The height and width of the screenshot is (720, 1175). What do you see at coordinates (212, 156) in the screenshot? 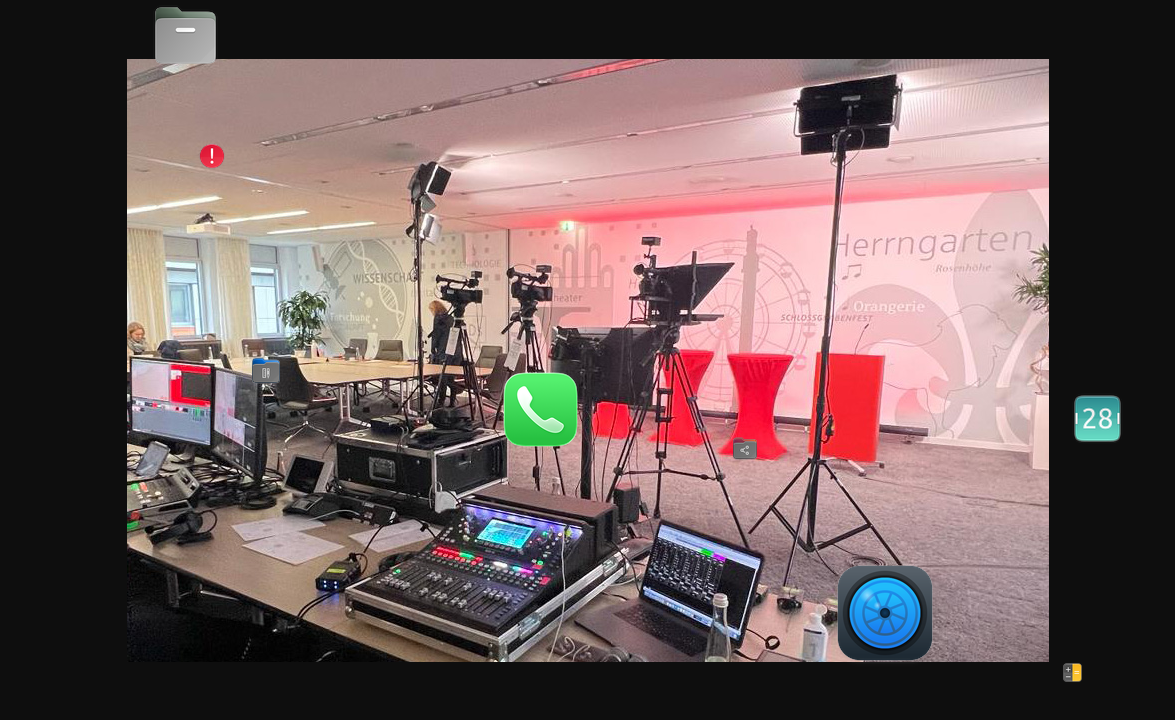
I see `indicates a warning or caution in a dialog` at bounding box center [212, 156].